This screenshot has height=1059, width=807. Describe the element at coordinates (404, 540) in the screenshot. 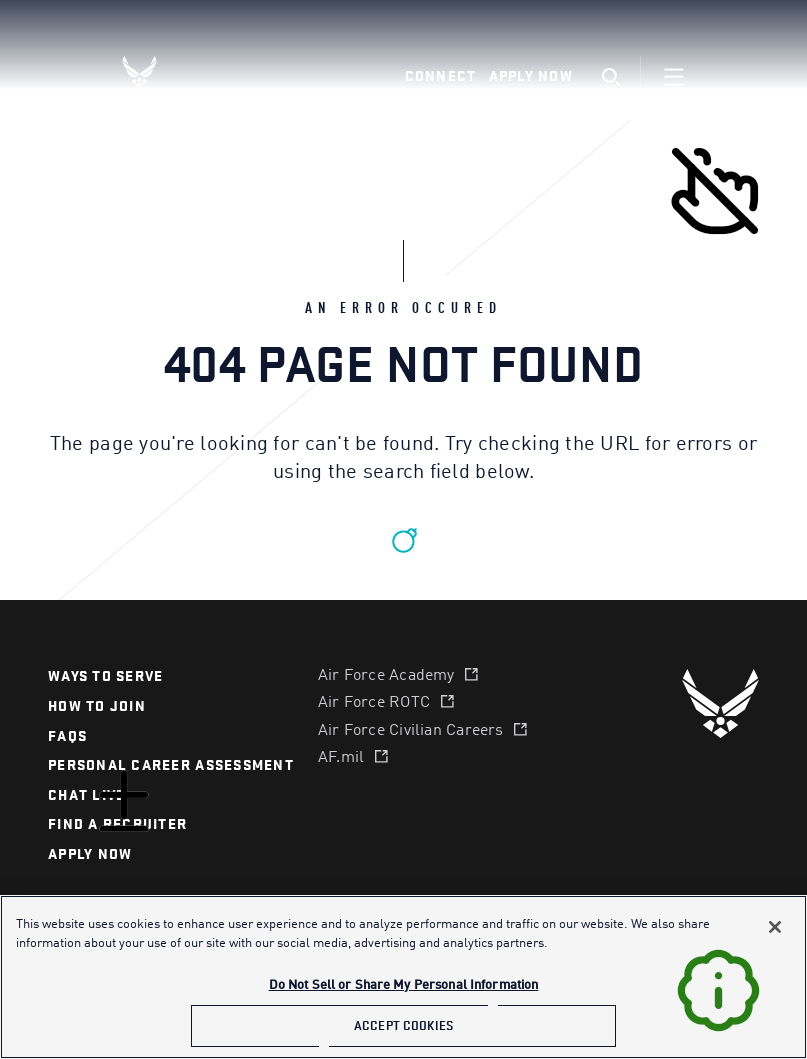

I see `indicates a destructive or dangerous action` at that location.